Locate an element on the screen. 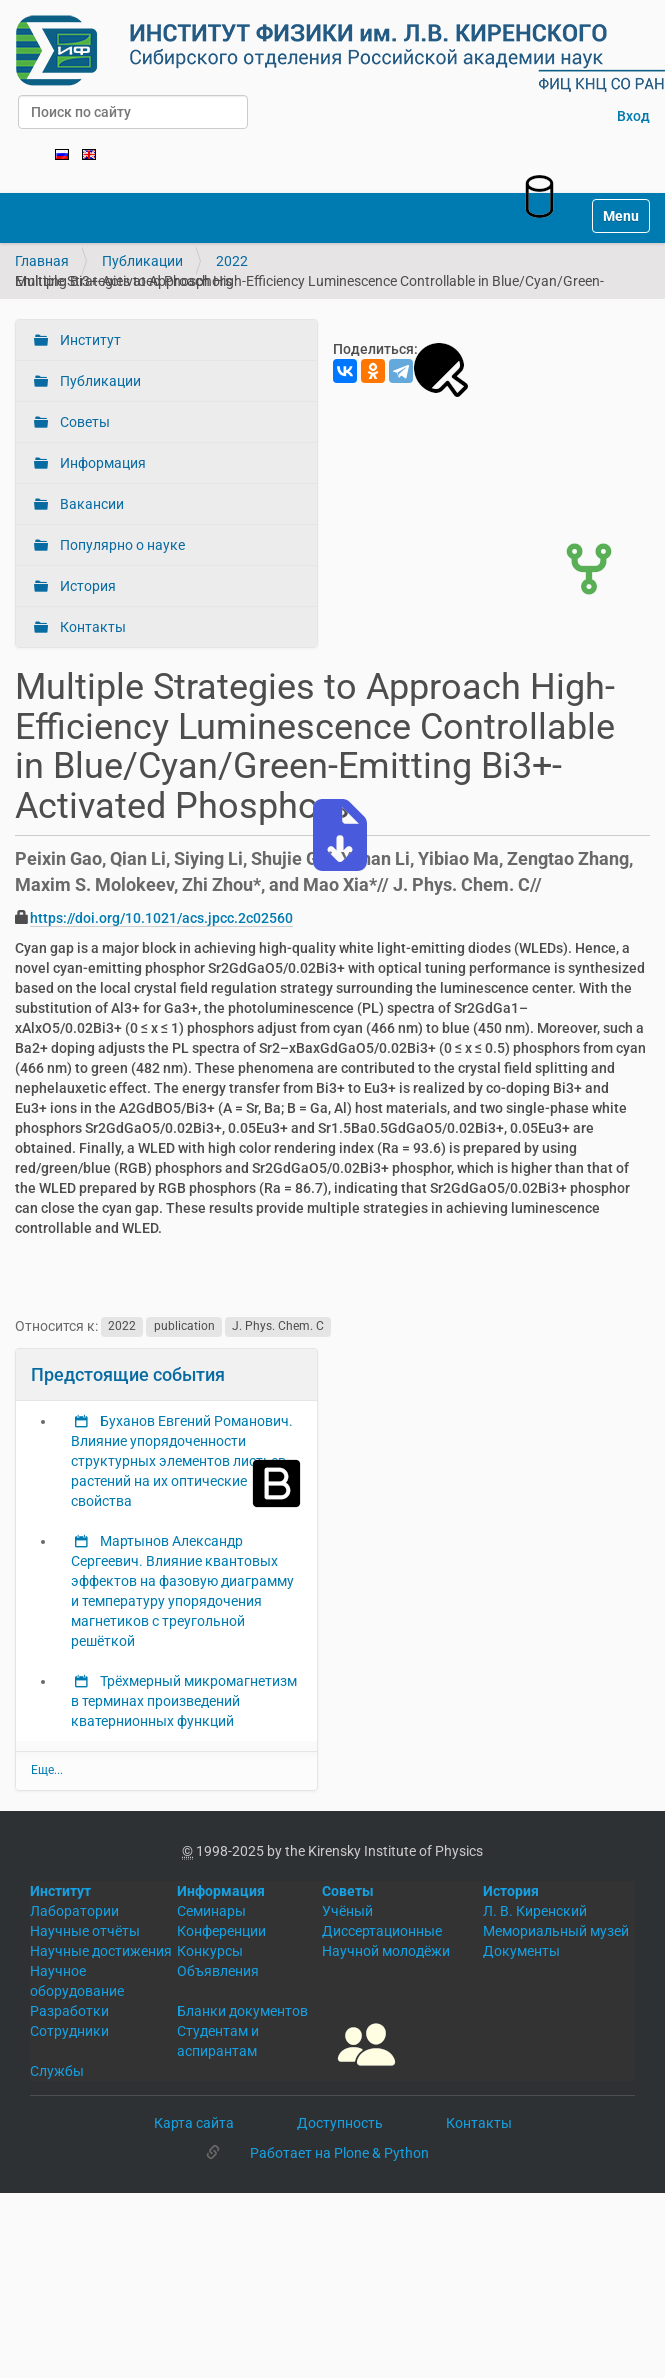  view contacts or friends list is located at coordinates (366, 2044).